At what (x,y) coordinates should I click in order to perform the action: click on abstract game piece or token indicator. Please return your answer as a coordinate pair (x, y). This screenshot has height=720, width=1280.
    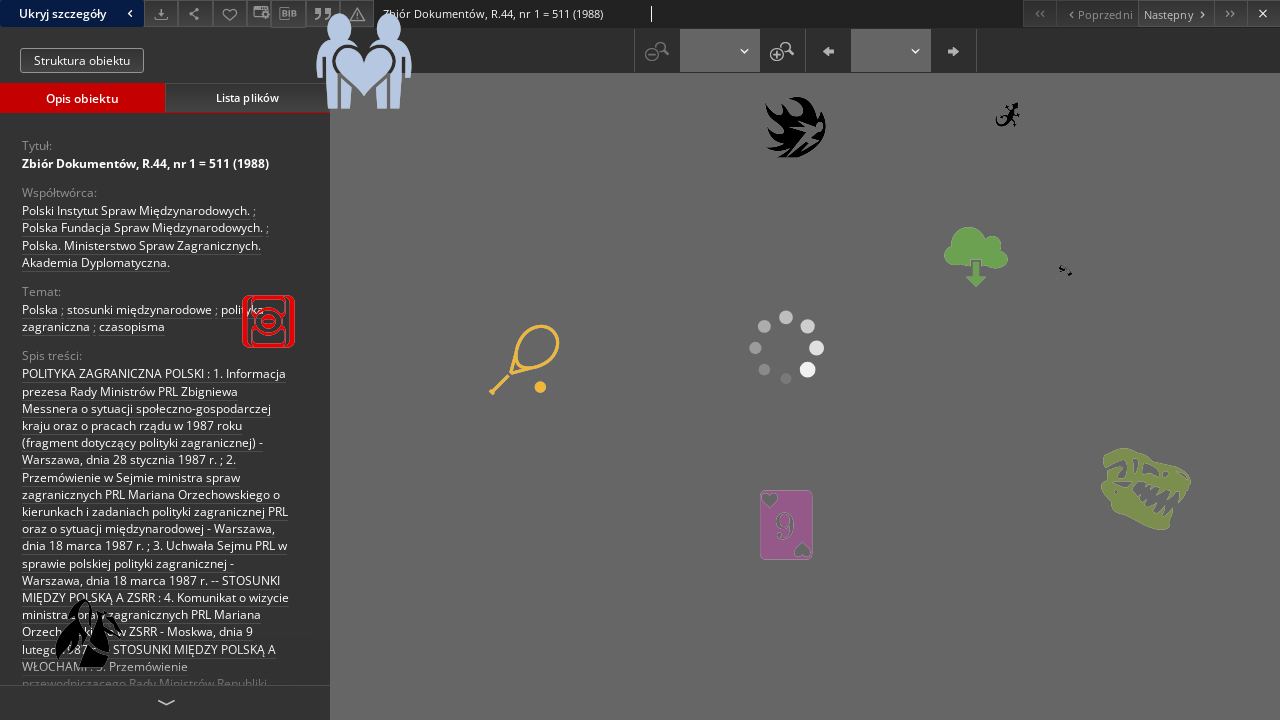
    Looking at the image, I should click on (268, 321).